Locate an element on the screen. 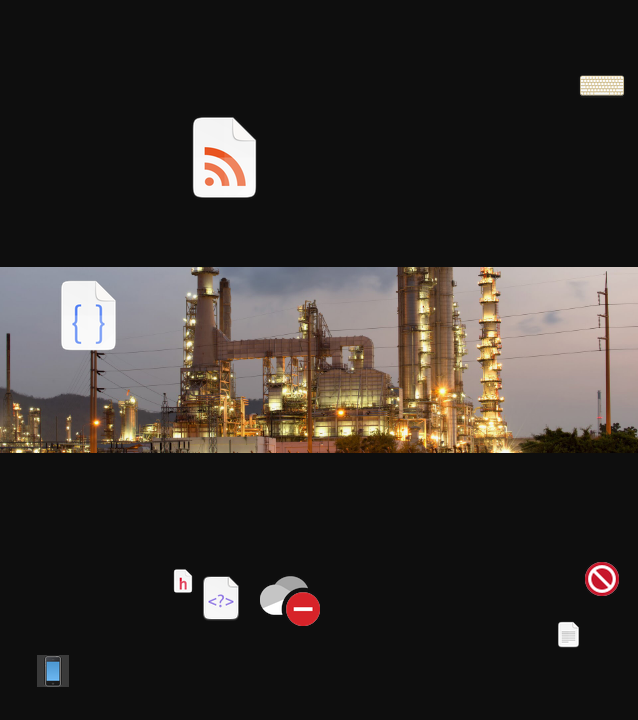 The width and height of the screenshot is (638, 720). indicates a PHP source code file is located at coordinates (221, 598).